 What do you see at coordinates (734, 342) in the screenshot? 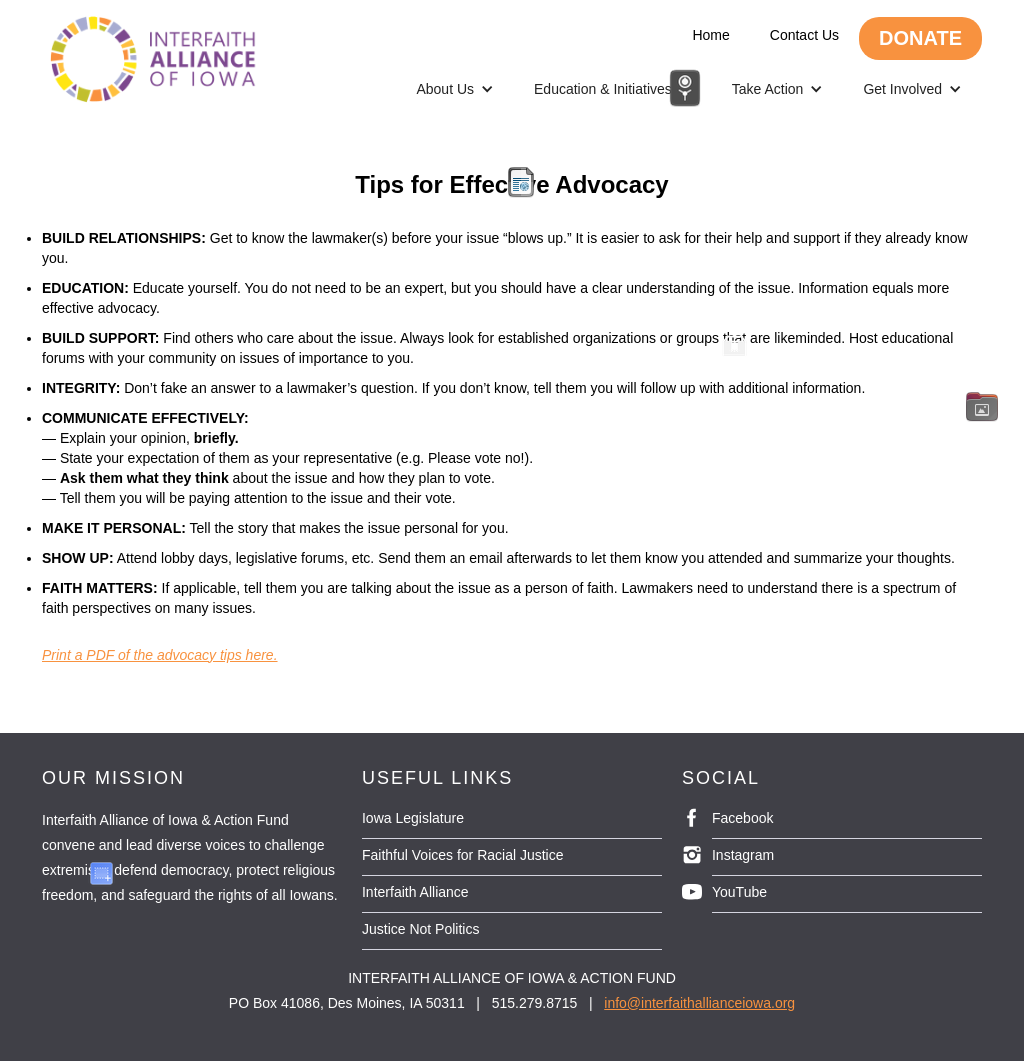
I see `software updates are currently paused or unavailable` at bounding box center [734, 342].